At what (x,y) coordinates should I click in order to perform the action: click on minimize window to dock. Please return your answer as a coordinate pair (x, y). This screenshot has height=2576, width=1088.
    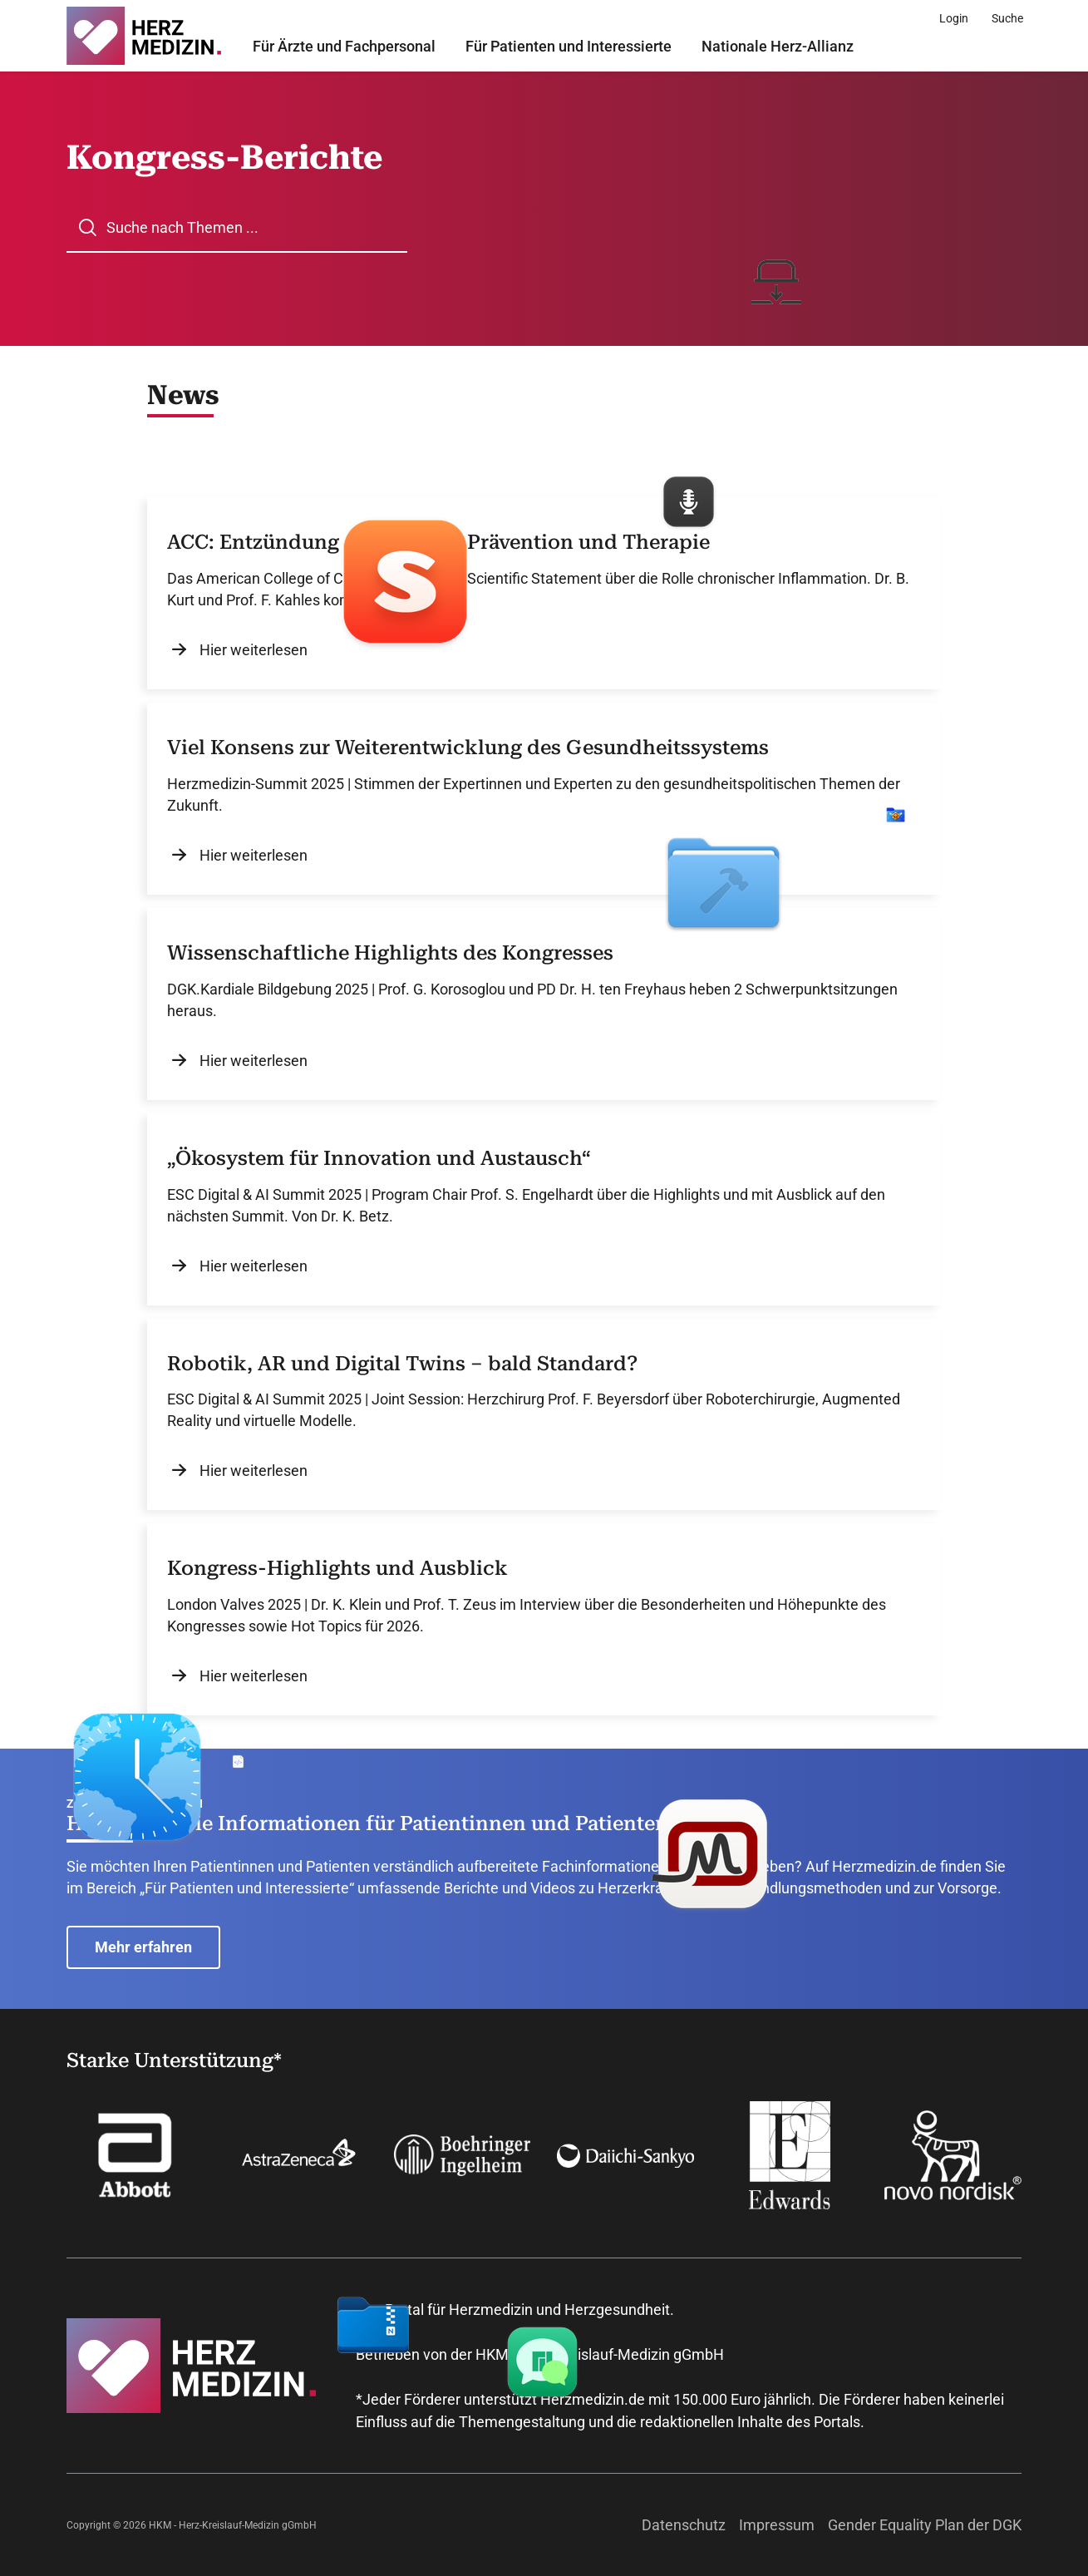
    Looking at the image, I should click on (776, 282).